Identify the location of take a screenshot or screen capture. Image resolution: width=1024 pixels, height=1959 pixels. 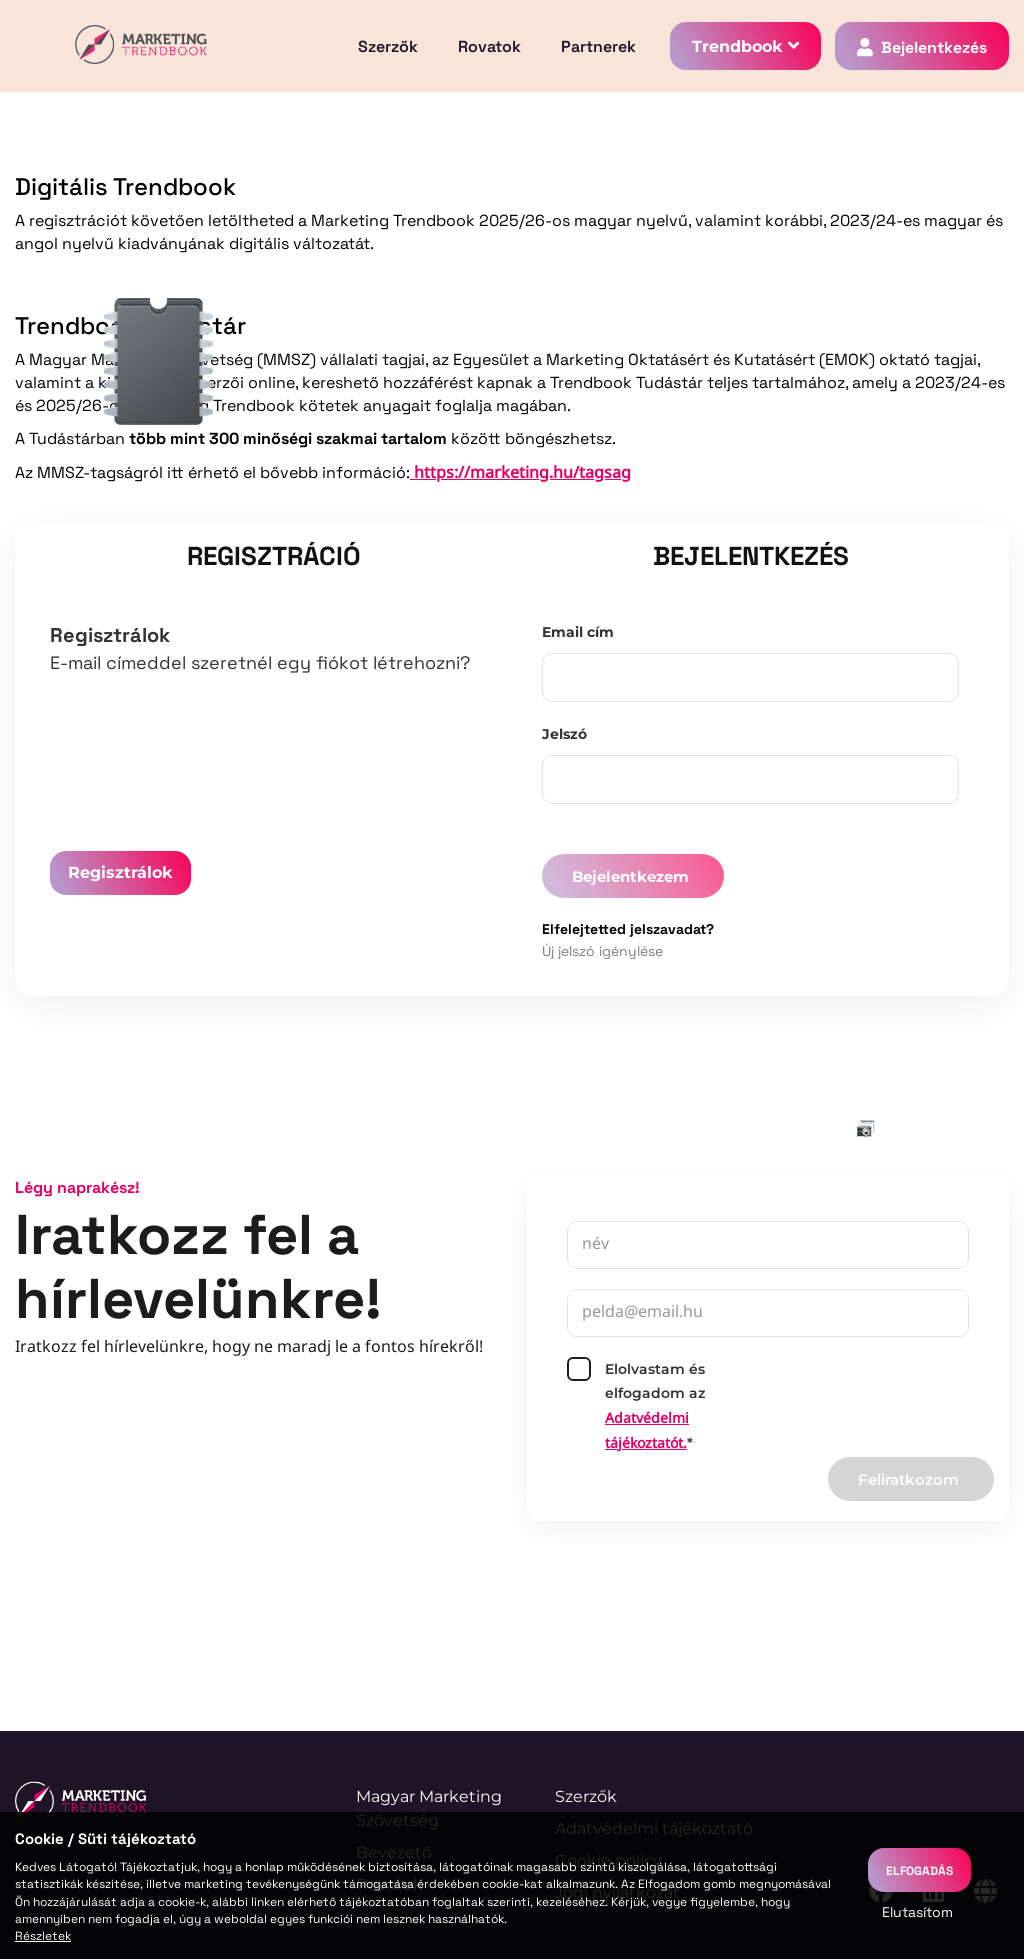
(865, 1128).